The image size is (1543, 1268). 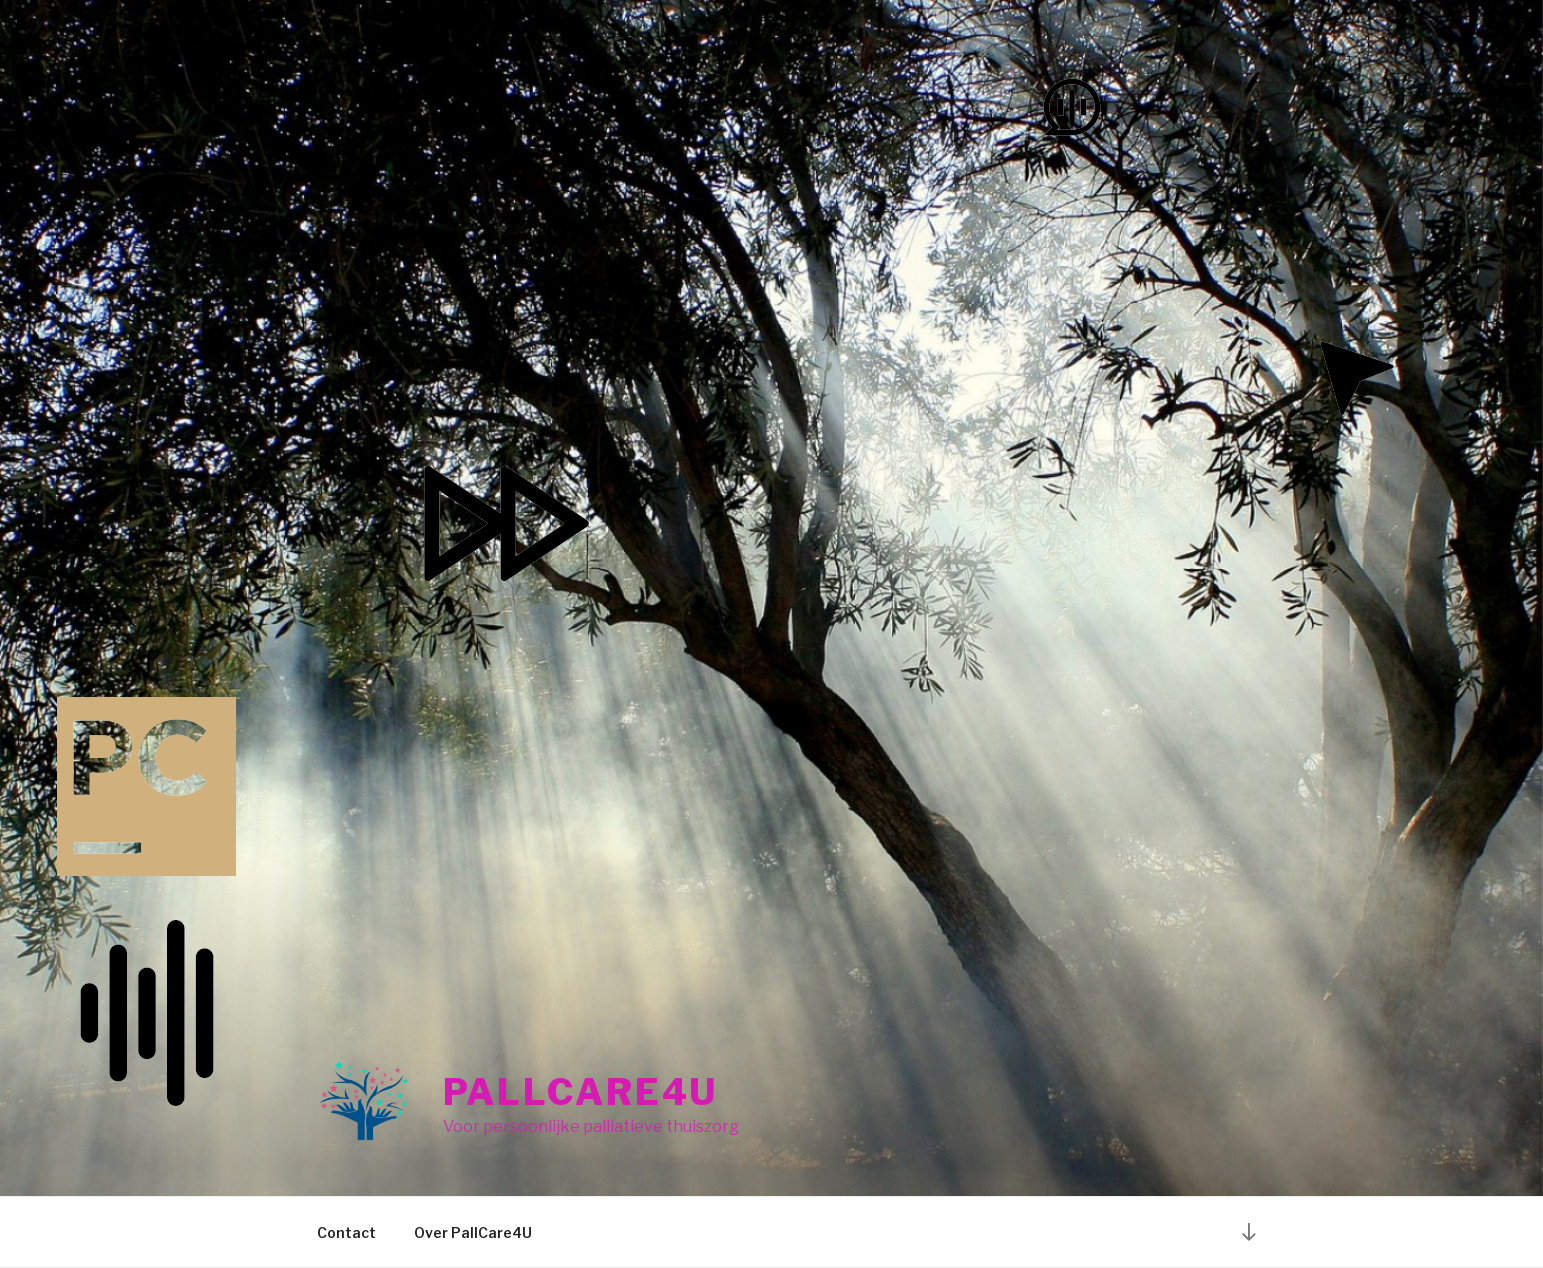 I want to click on start a voice message or audio chat, so click(x=1072, y=107).